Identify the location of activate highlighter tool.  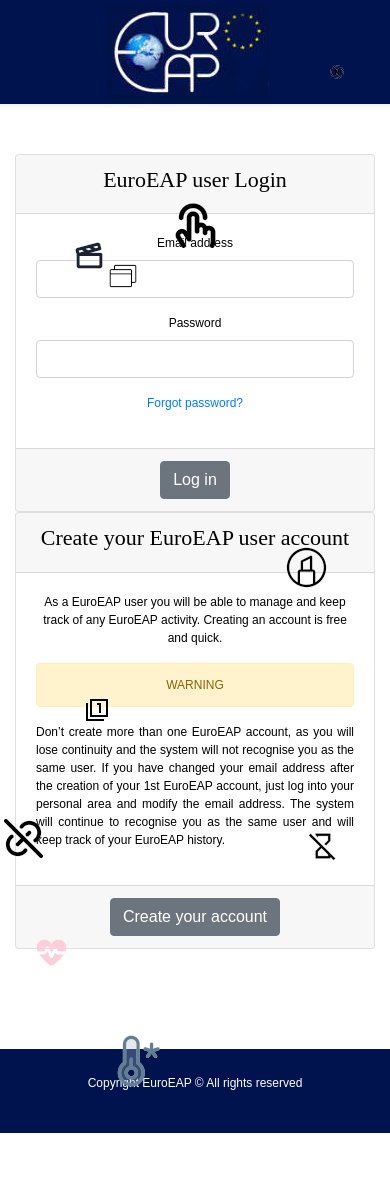
(306, 567).